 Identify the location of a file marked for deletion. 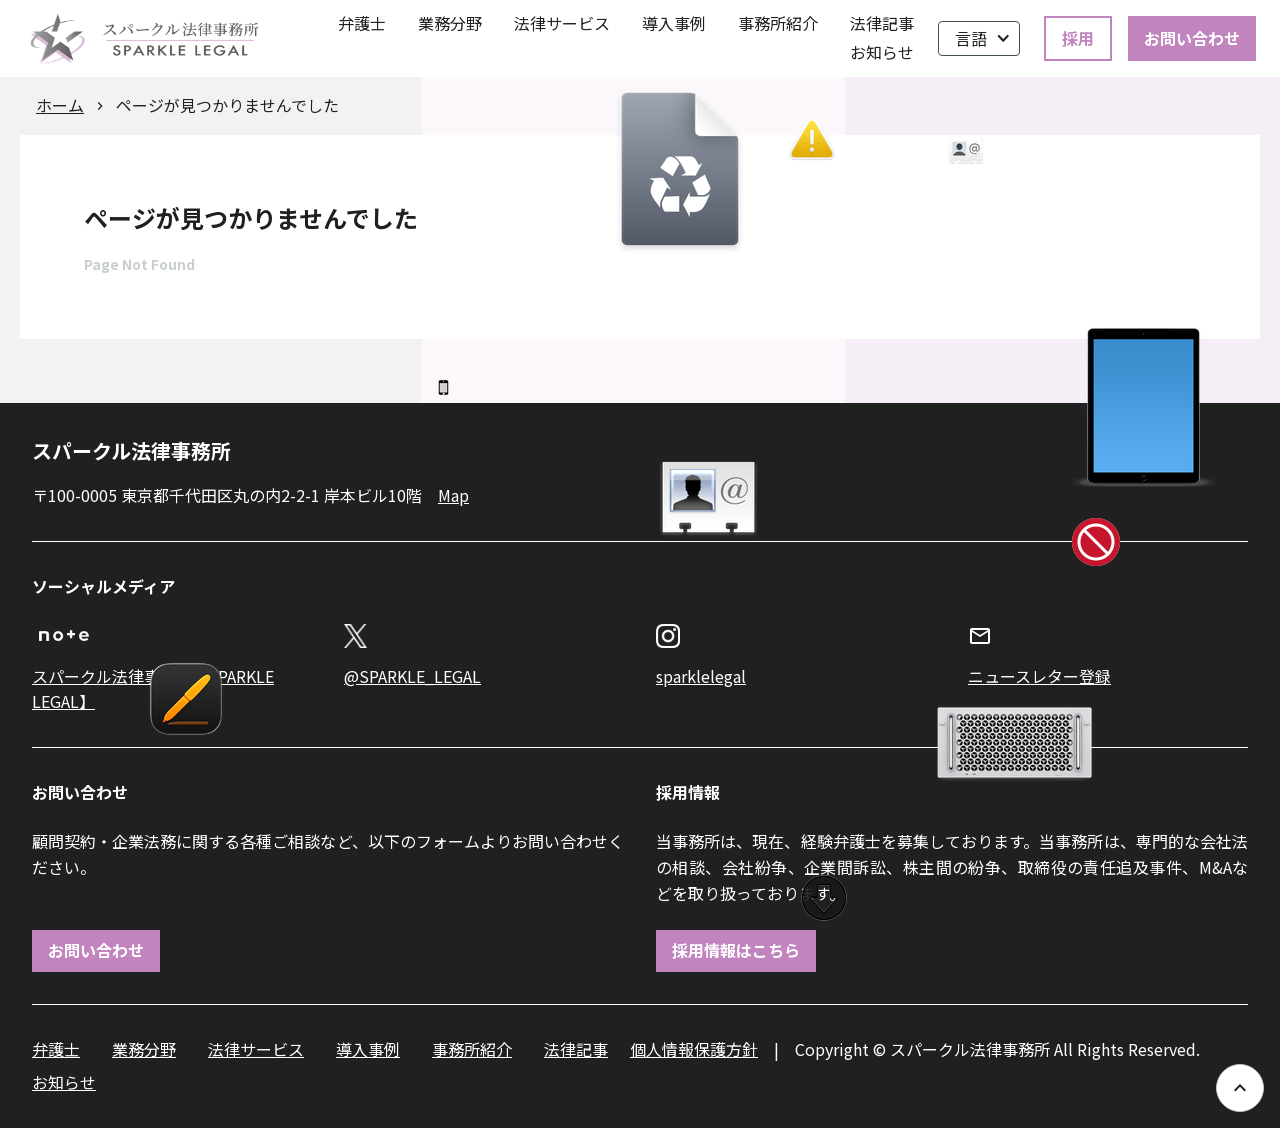
(680, 172).